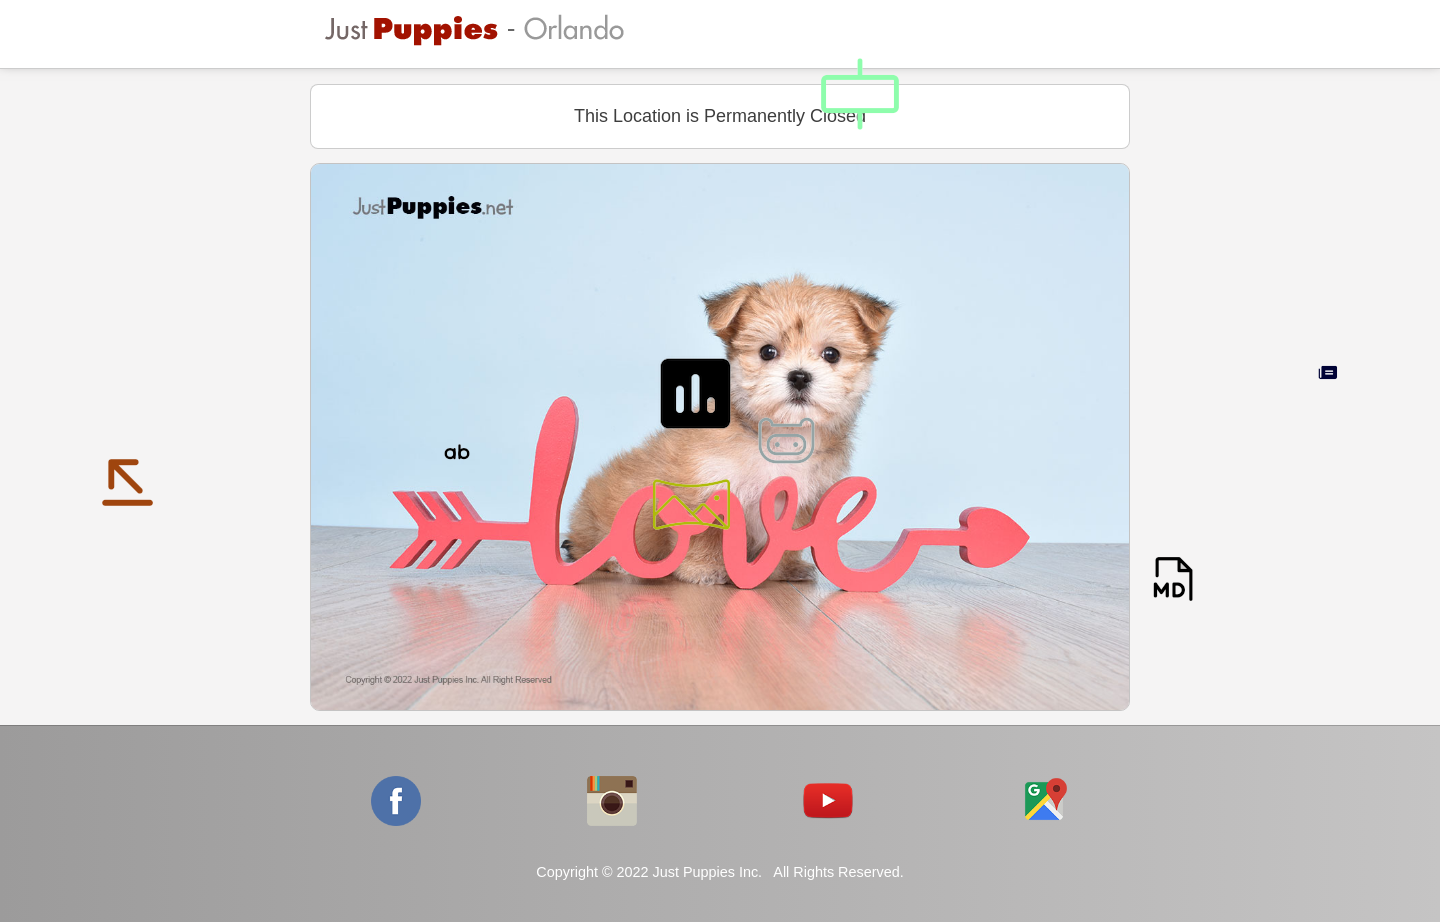 This screenshot has width=1440, height=922. What do you see at coordinates (695, 393) in the screenshot?
I see `insert a chart or graph into document` at bounding box center [695, 393].